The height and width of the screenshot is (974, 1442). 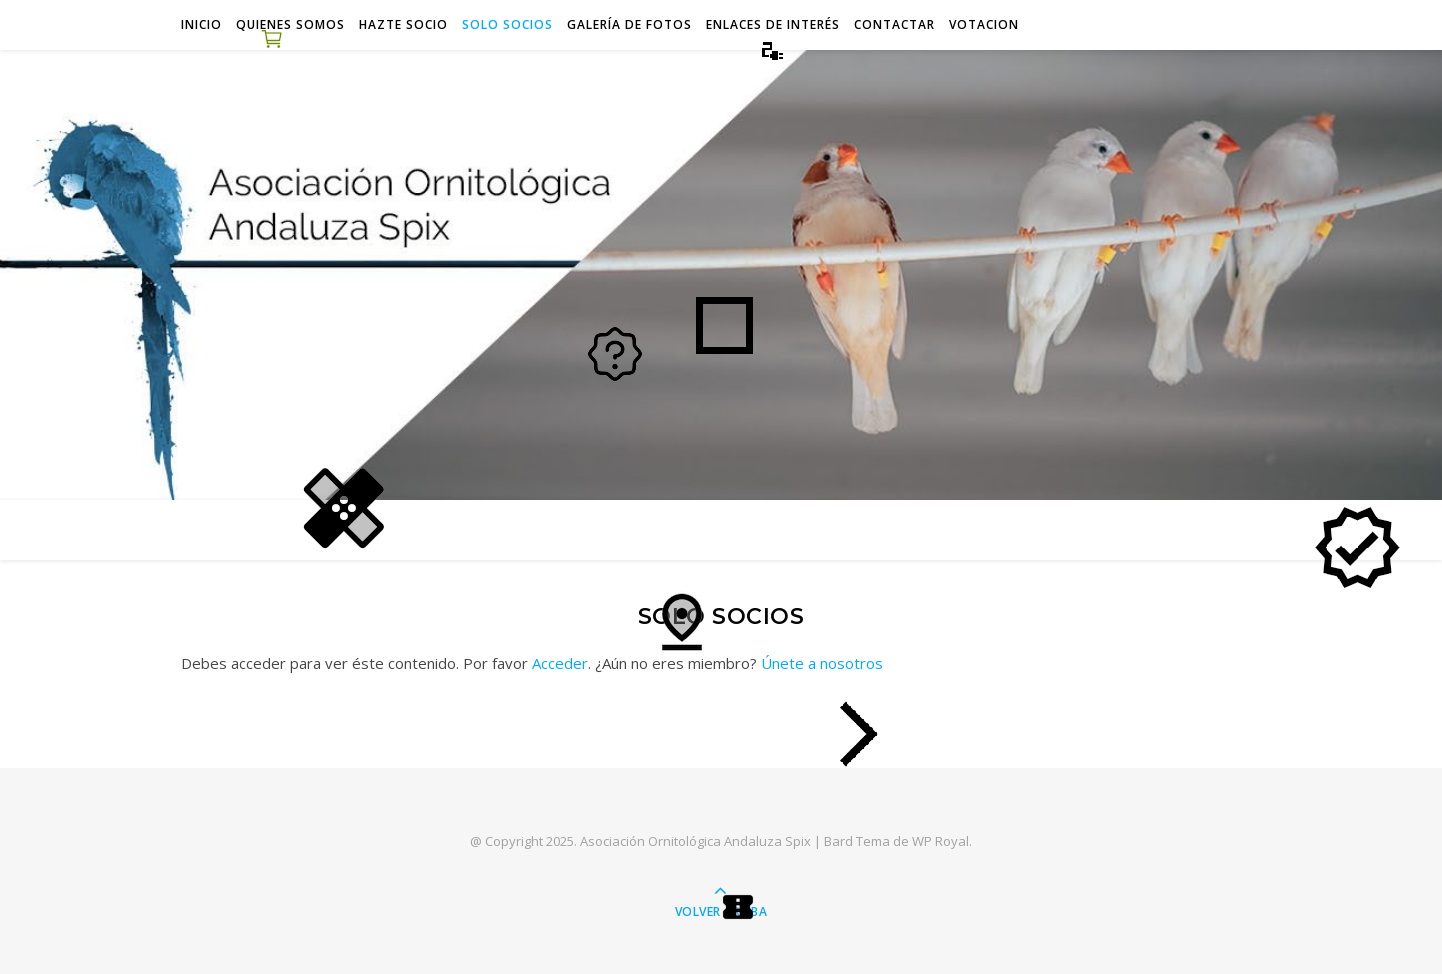 What do you see at coordinates (772, 51) in the screenshot?
I see `find nearby electrical services or charging stations` at bounding box center [772, 51].